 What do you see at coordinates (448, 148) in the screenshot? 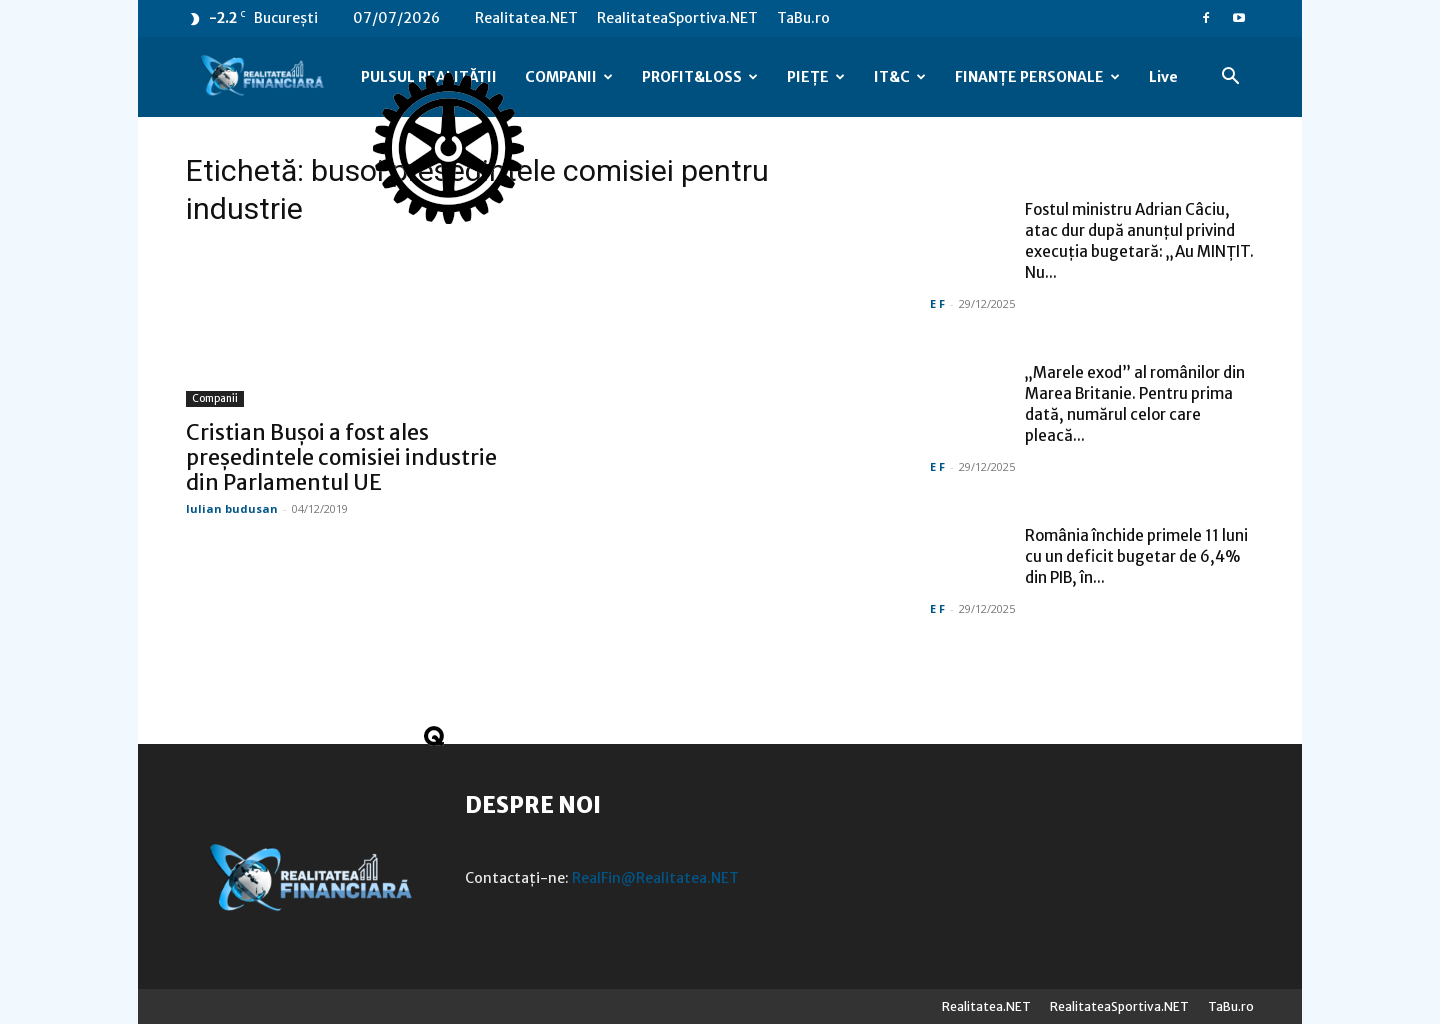
I see `Rotary International organization logo` at bounding box center [448, 148].